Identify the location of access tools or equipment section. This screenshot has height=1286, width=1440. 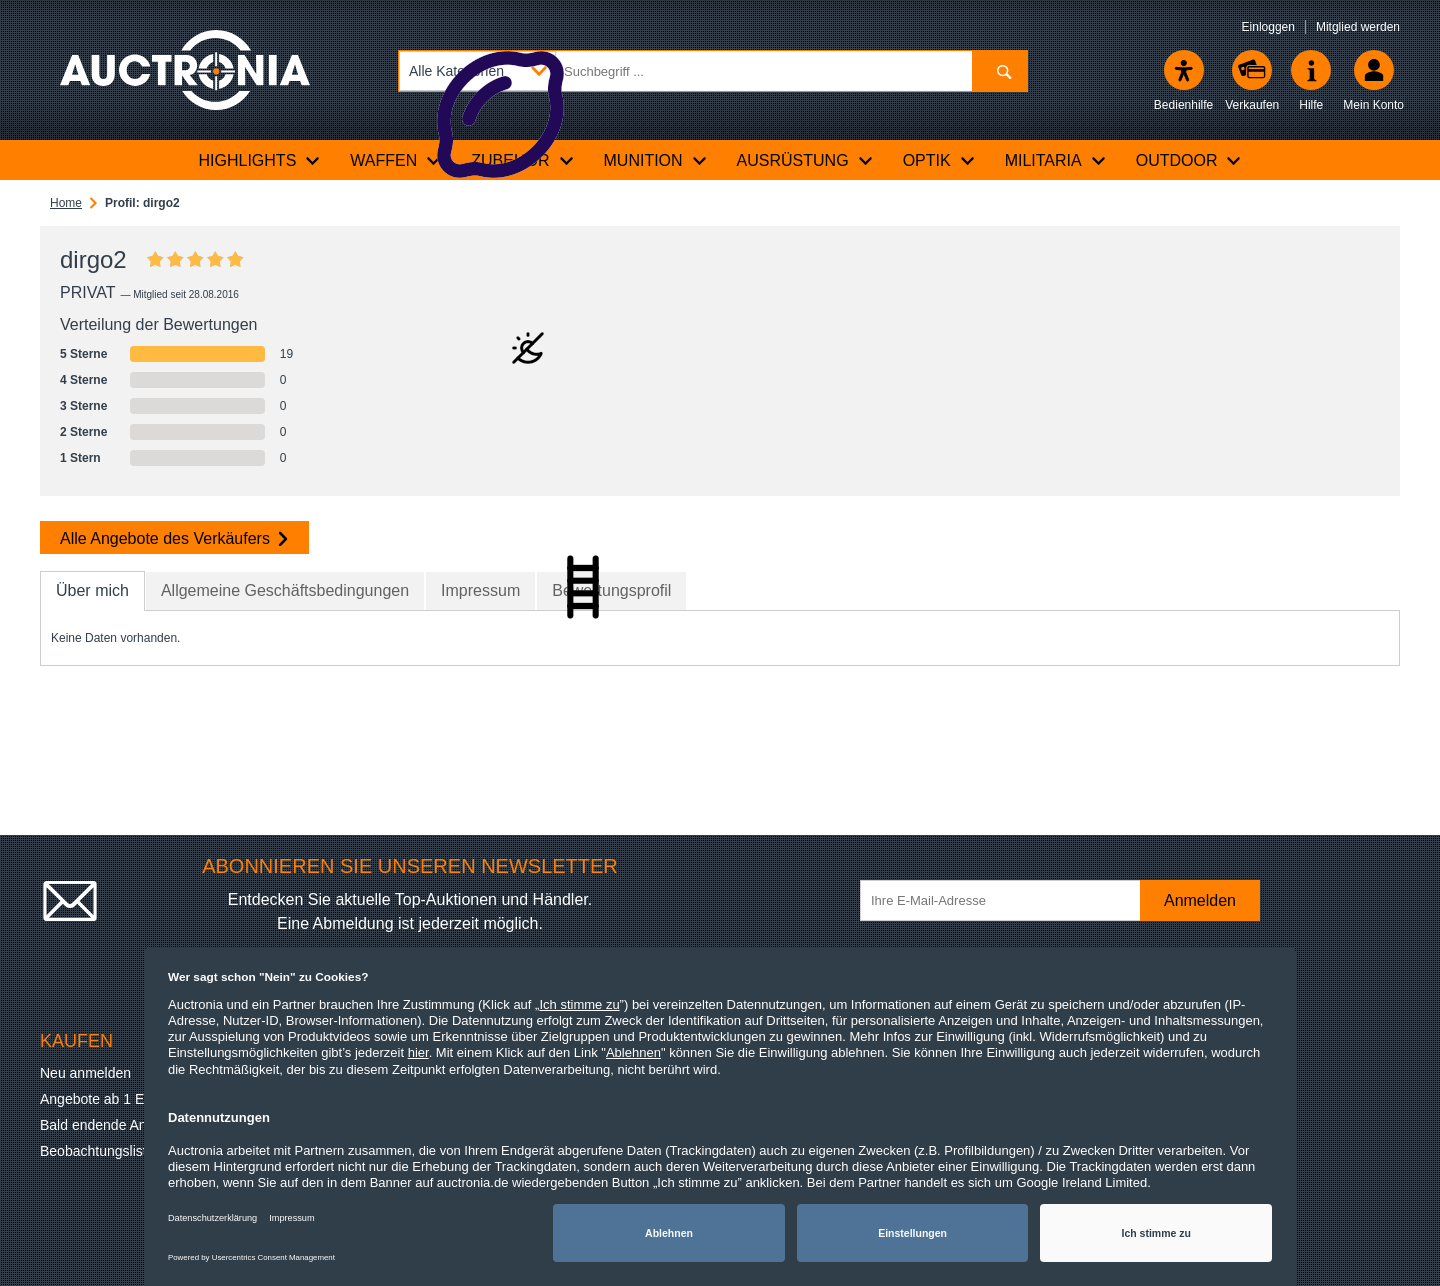
(583, 587).